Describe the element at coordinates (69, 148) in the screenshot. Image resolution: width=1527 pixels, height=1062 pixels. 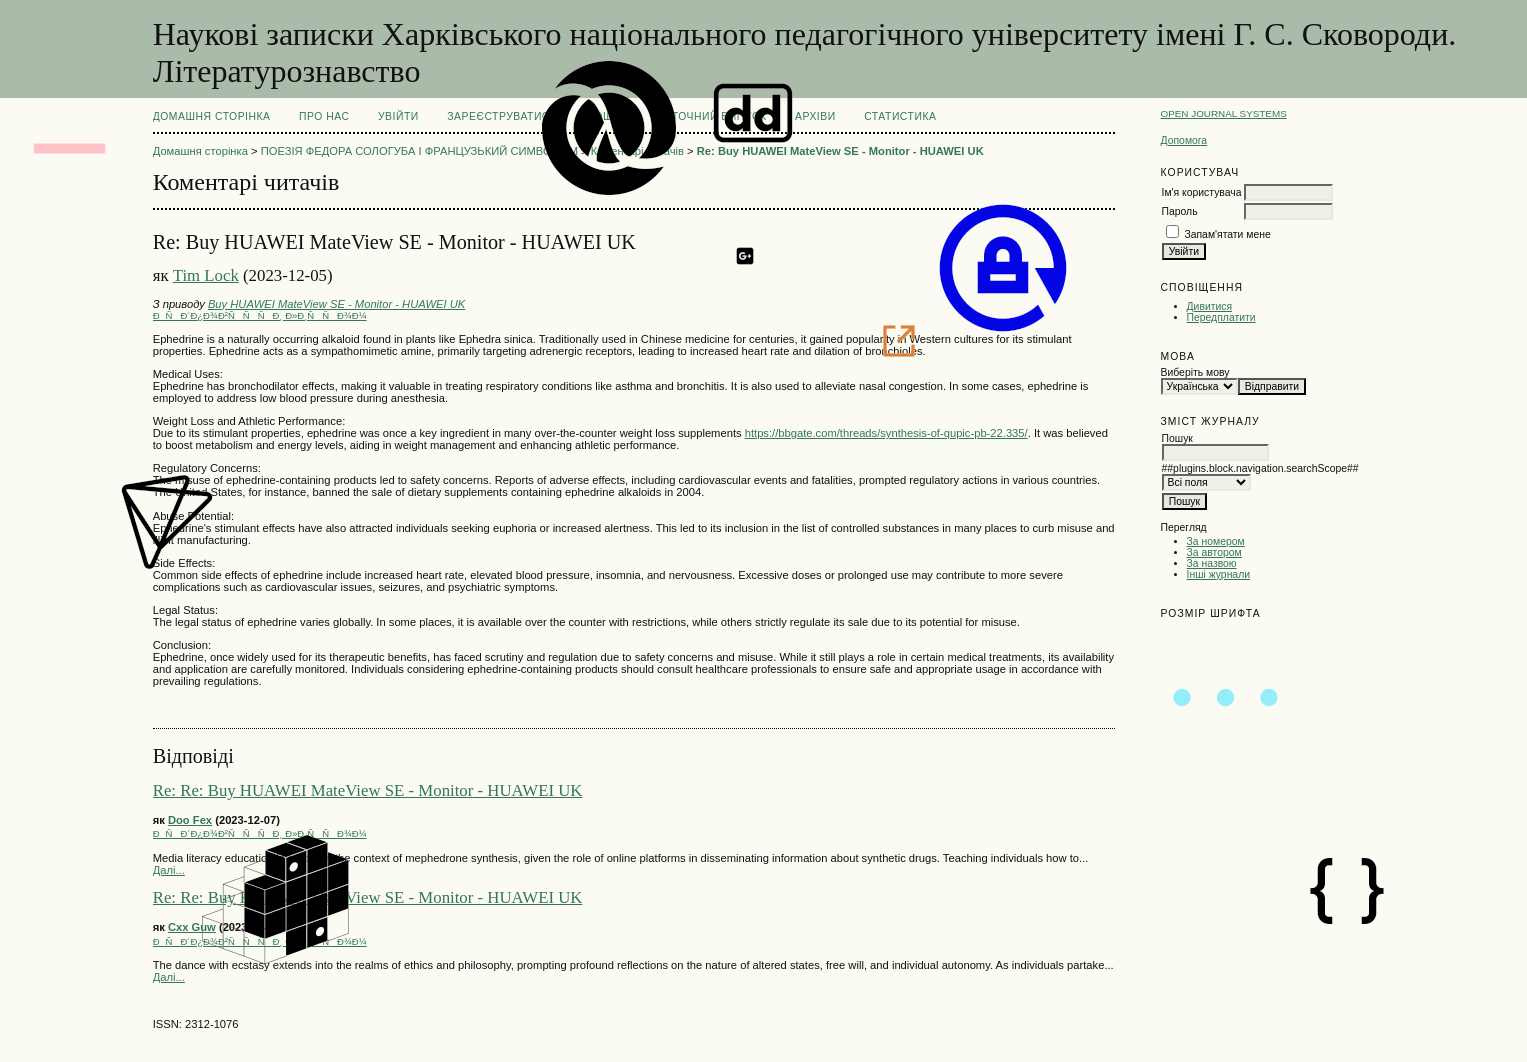
I see `remove or subtract an item` at that location.